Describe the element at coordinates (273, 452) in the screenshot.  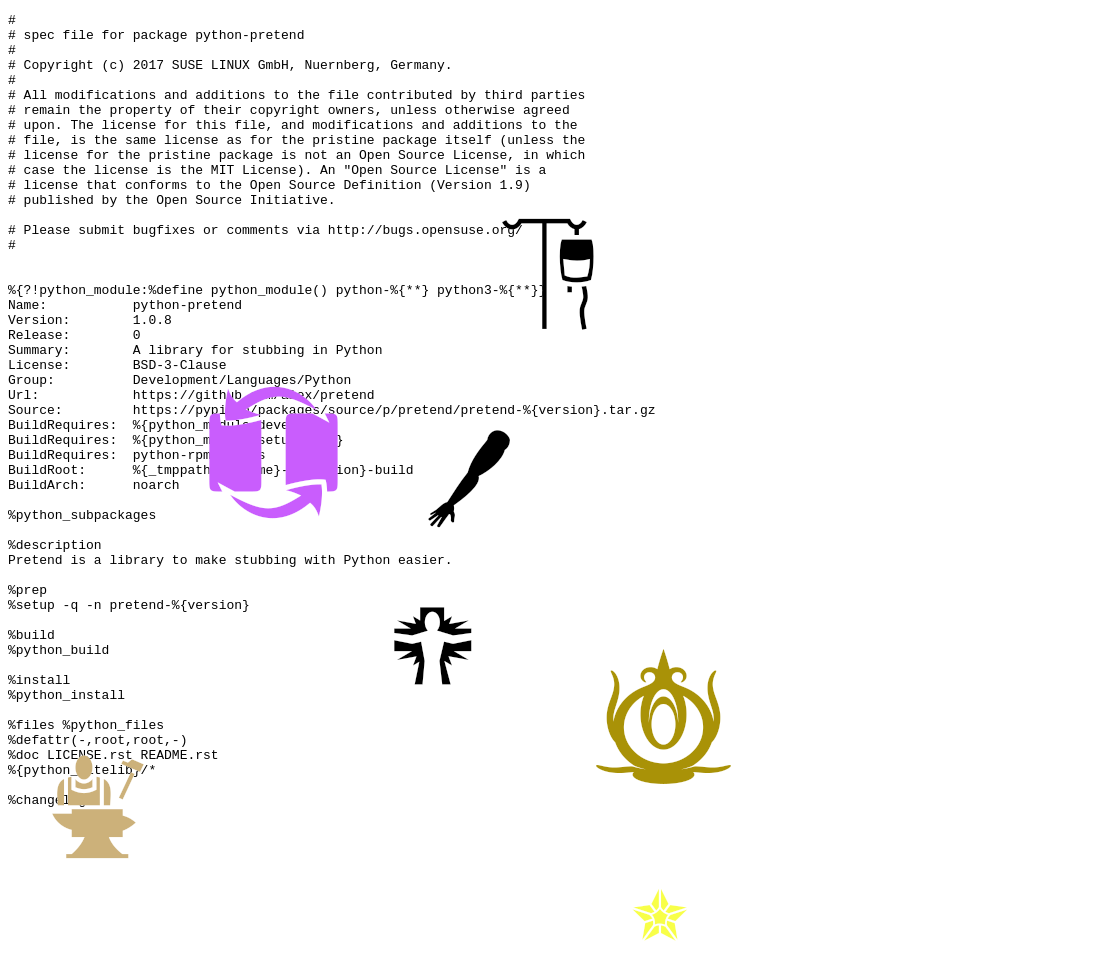
I see `swap or exchange cards` at that location.